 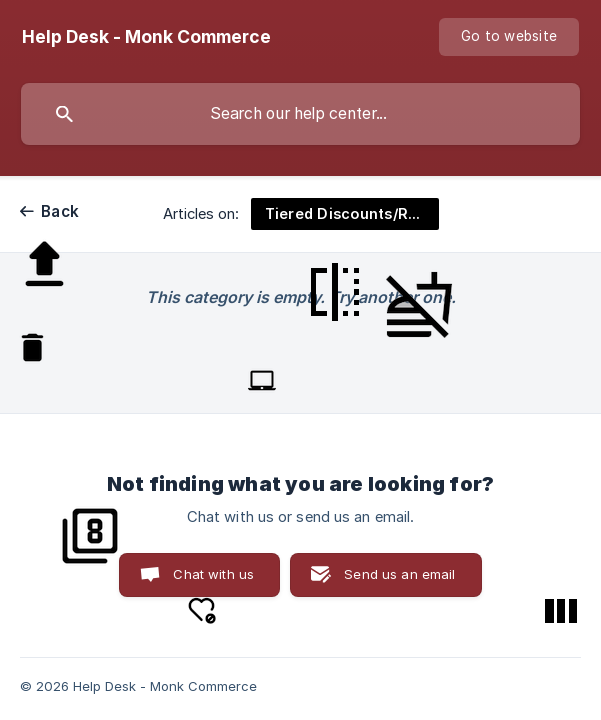 I want to click on switch to week view in calendar, so click(x=562, y=611).